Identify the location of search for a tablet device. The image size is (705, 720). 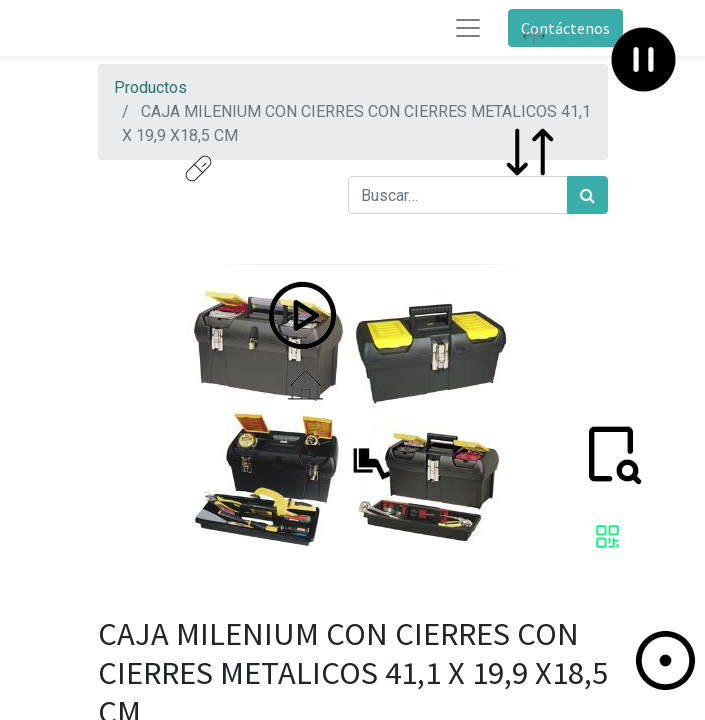
(611, 454).